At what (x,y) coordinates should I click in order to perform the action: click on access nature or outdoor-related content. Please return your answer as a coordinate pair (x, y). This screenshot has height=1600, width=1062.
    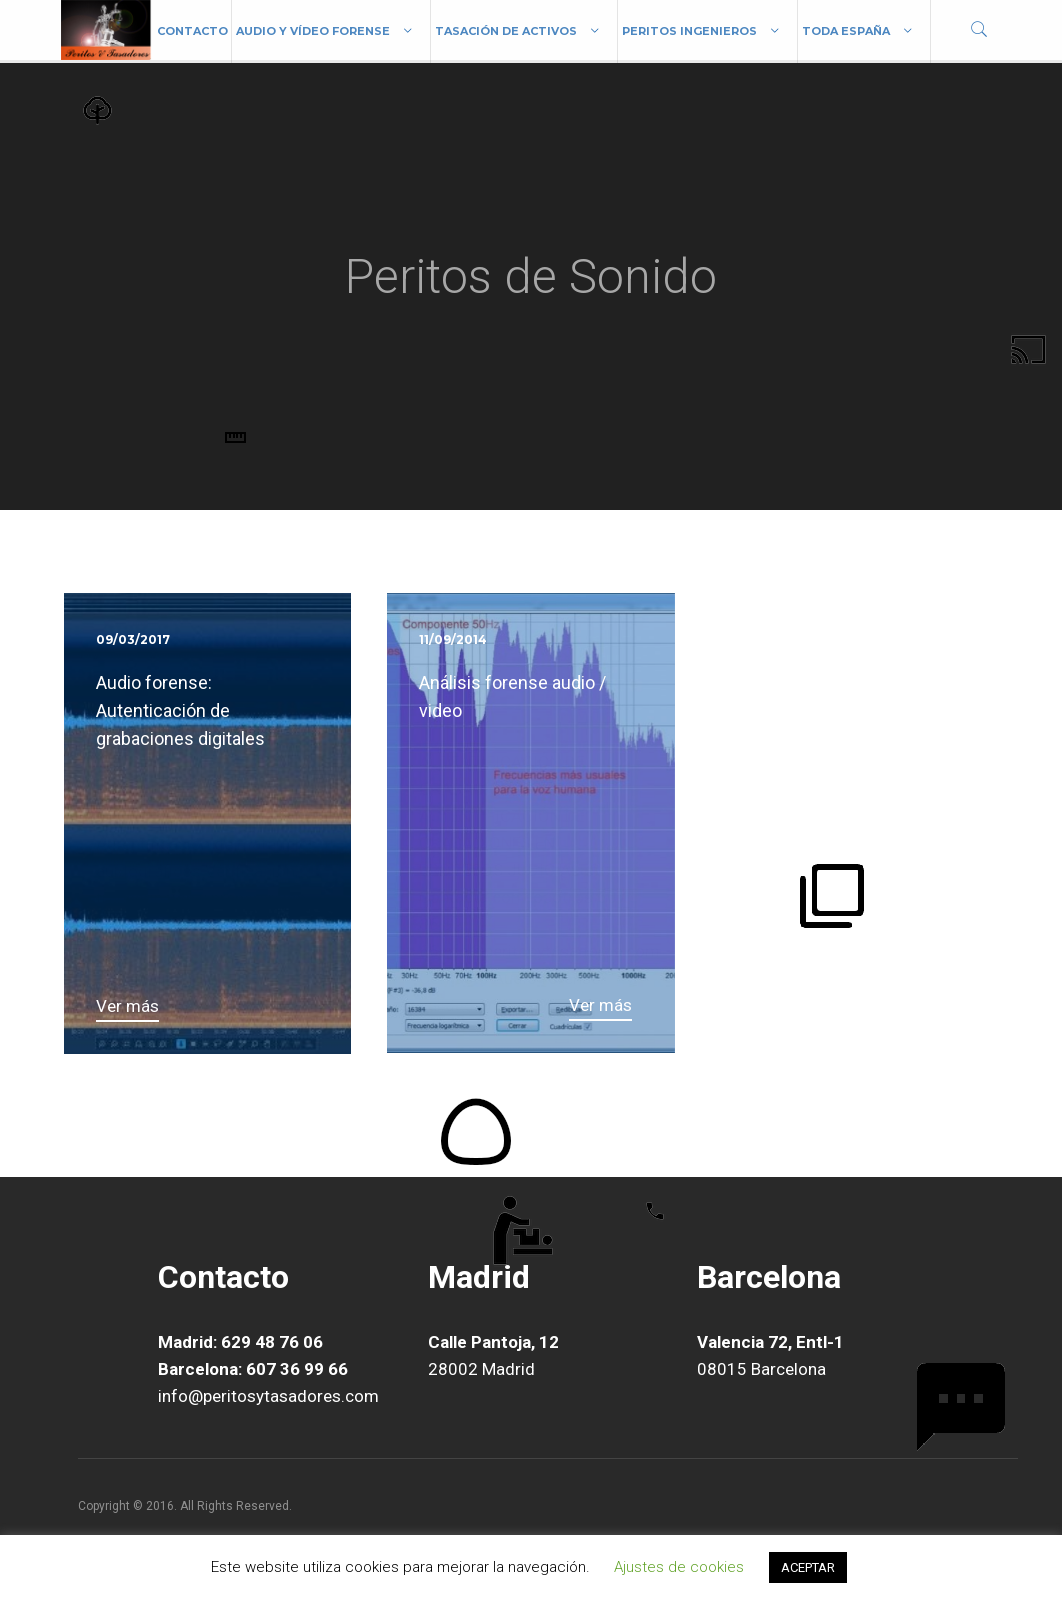
    Looking at the image, I should click on (97, 110).